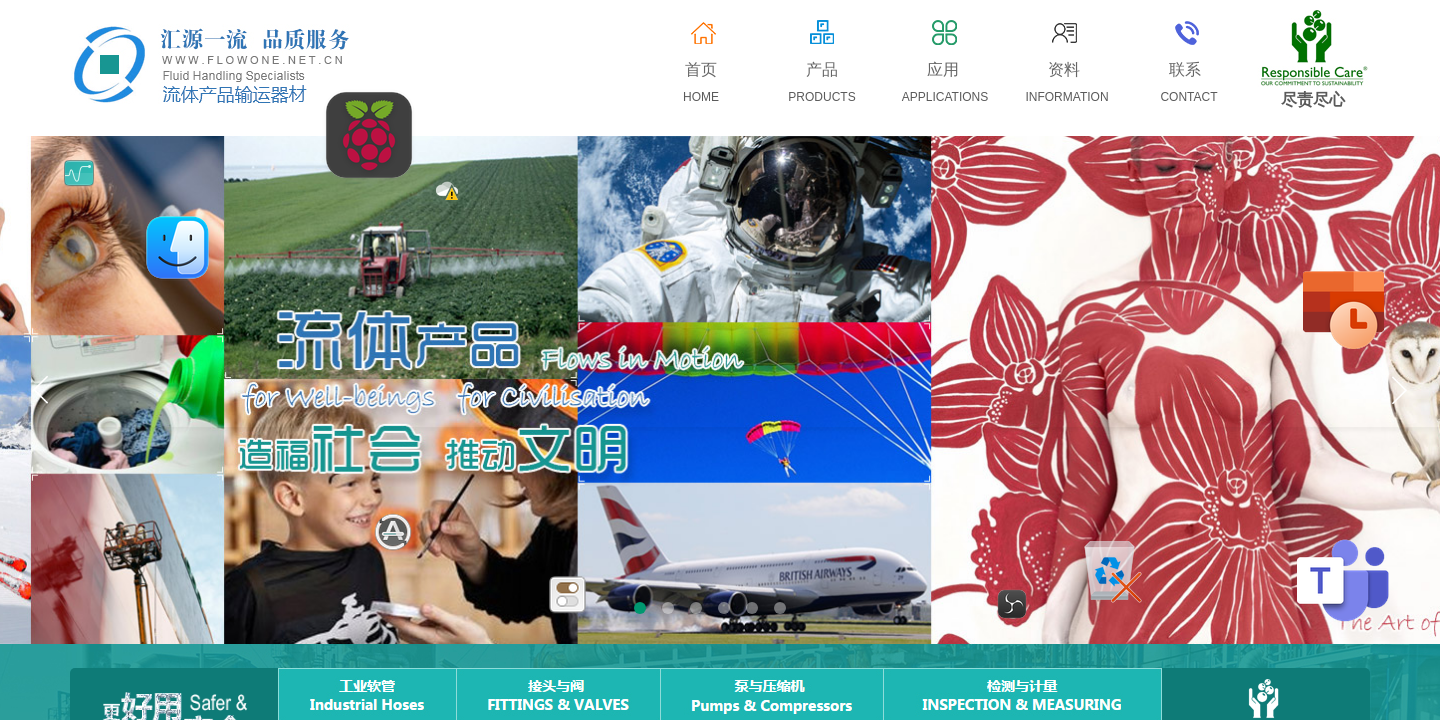  What do you see at coordinates (567, 594) in the screenshot?
I see `open gnome tweaks to customize system settings` at bounding box center [567, 594].